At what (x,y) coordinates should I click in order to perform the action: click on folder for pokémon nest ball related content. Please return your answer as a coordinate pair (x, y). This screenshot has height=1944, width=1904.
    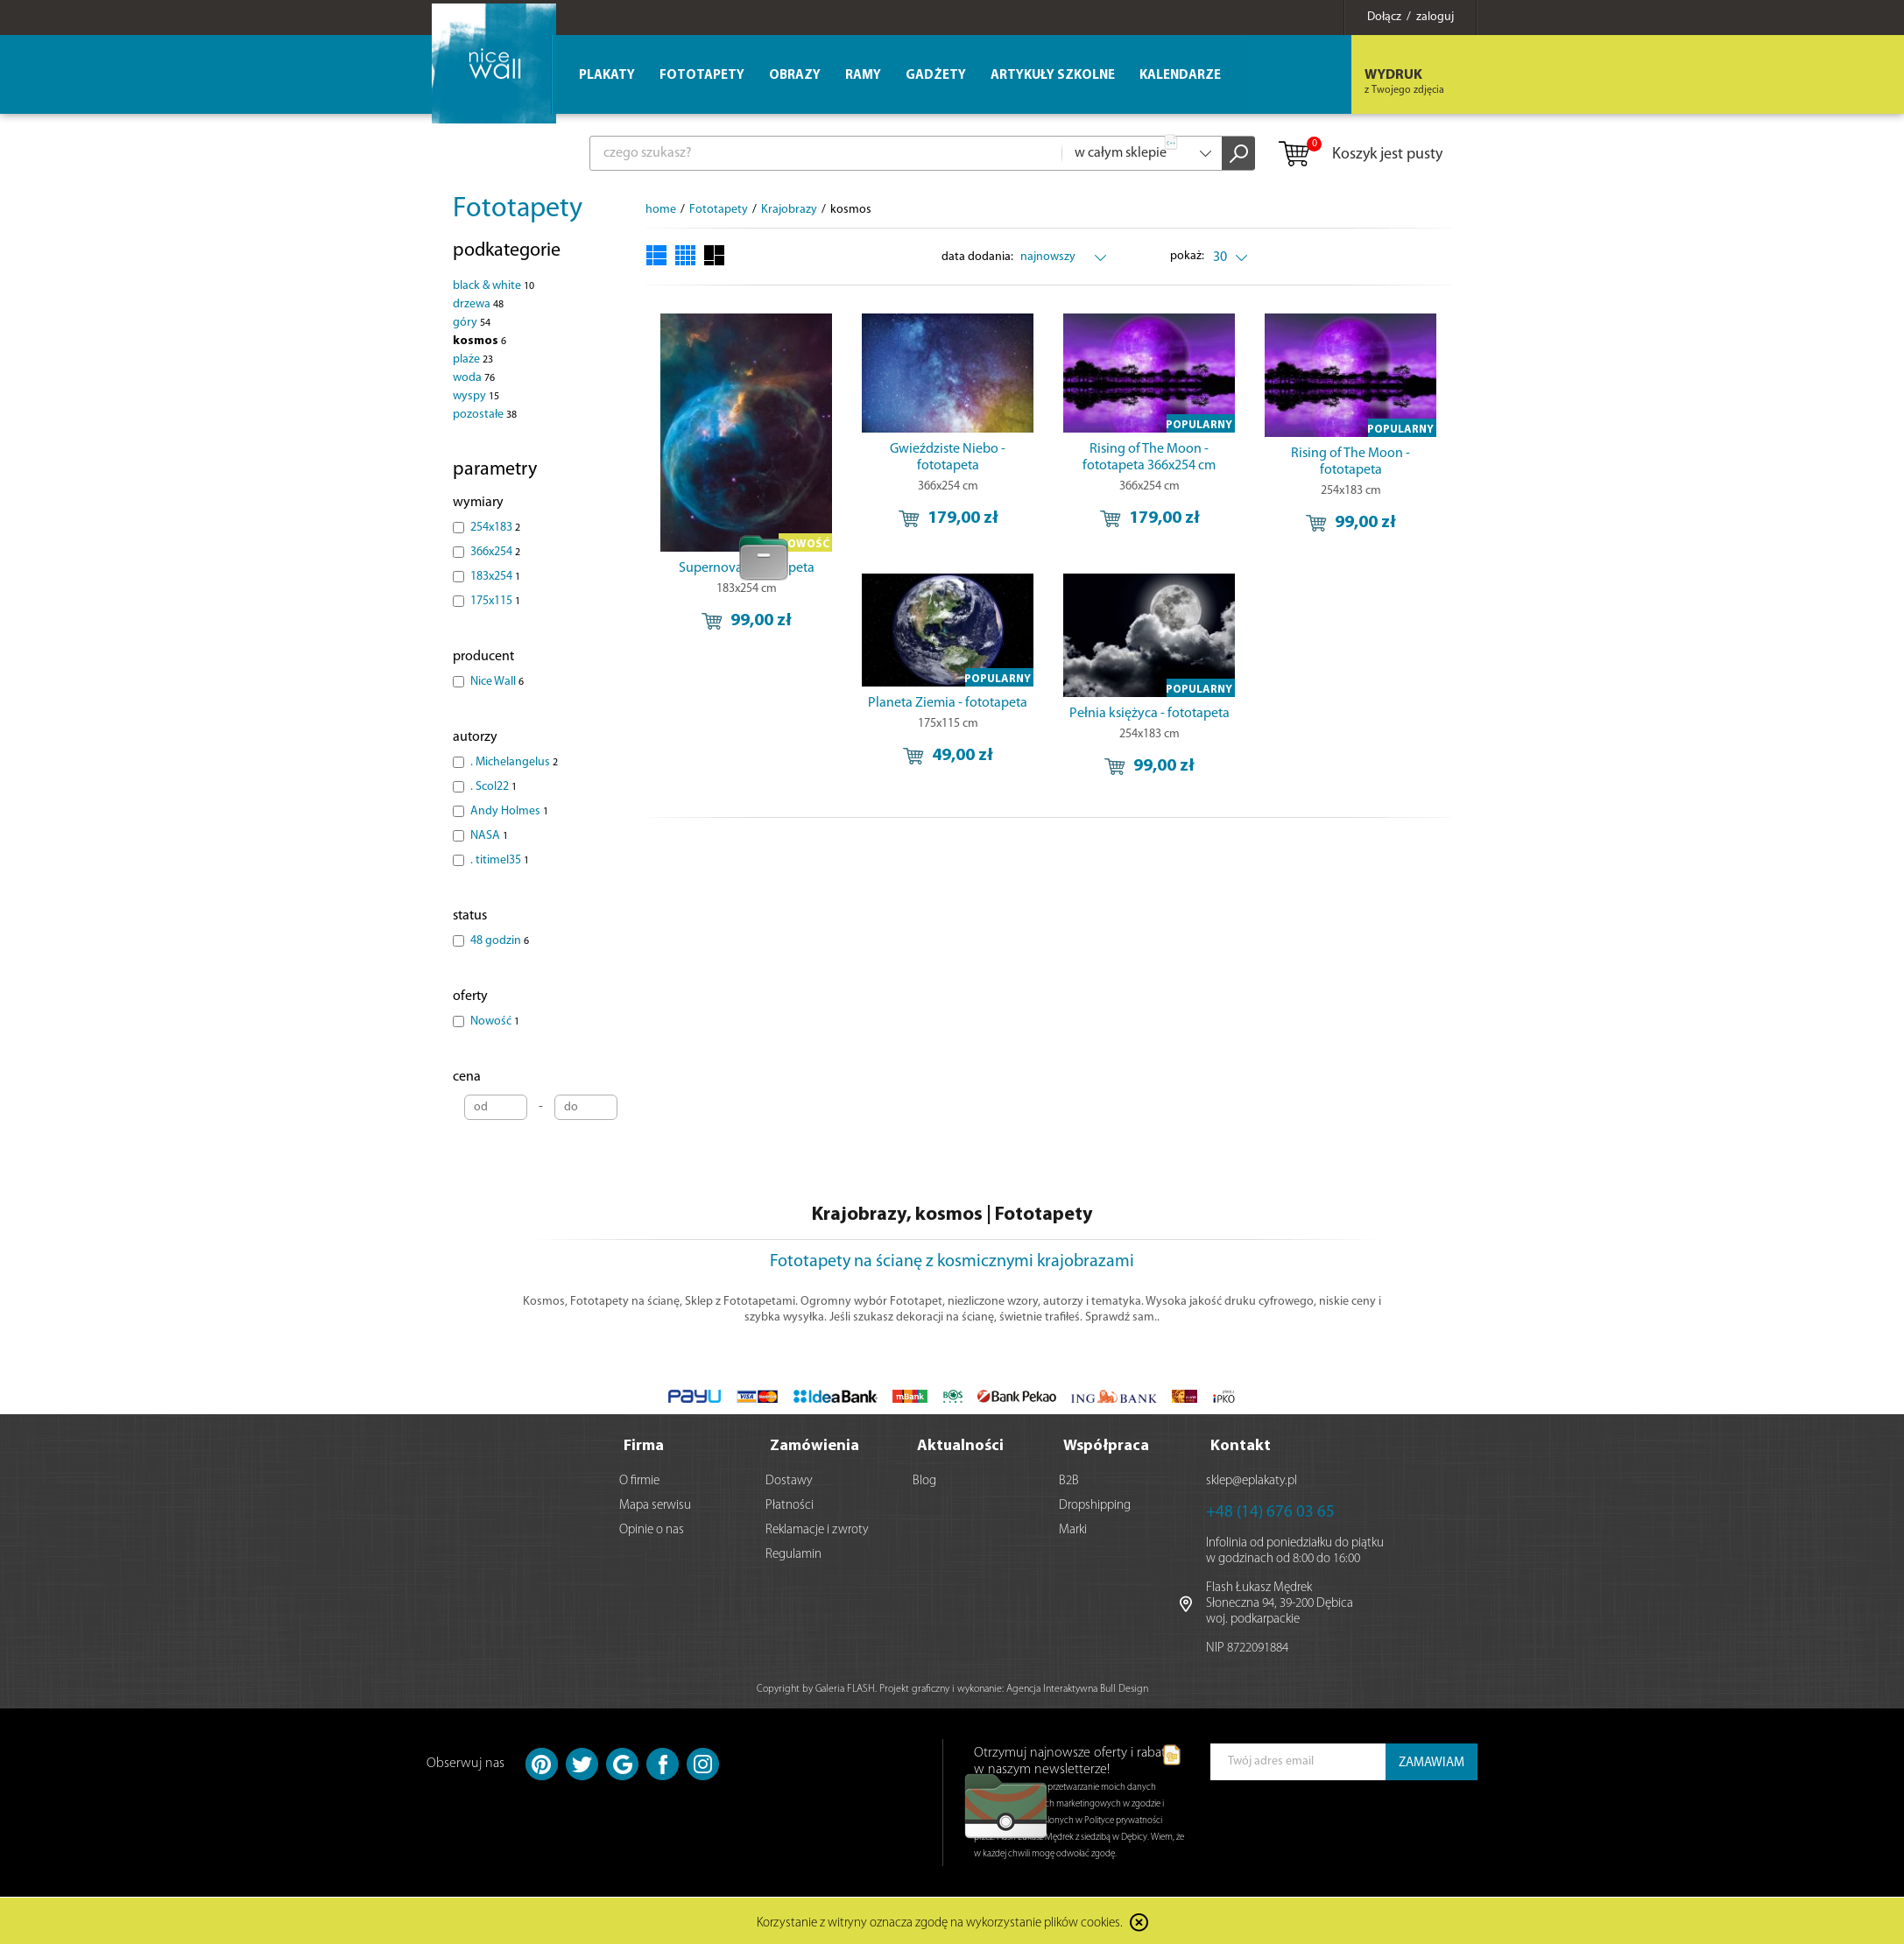
    Looking at the image, I should click on (1005, 1808).